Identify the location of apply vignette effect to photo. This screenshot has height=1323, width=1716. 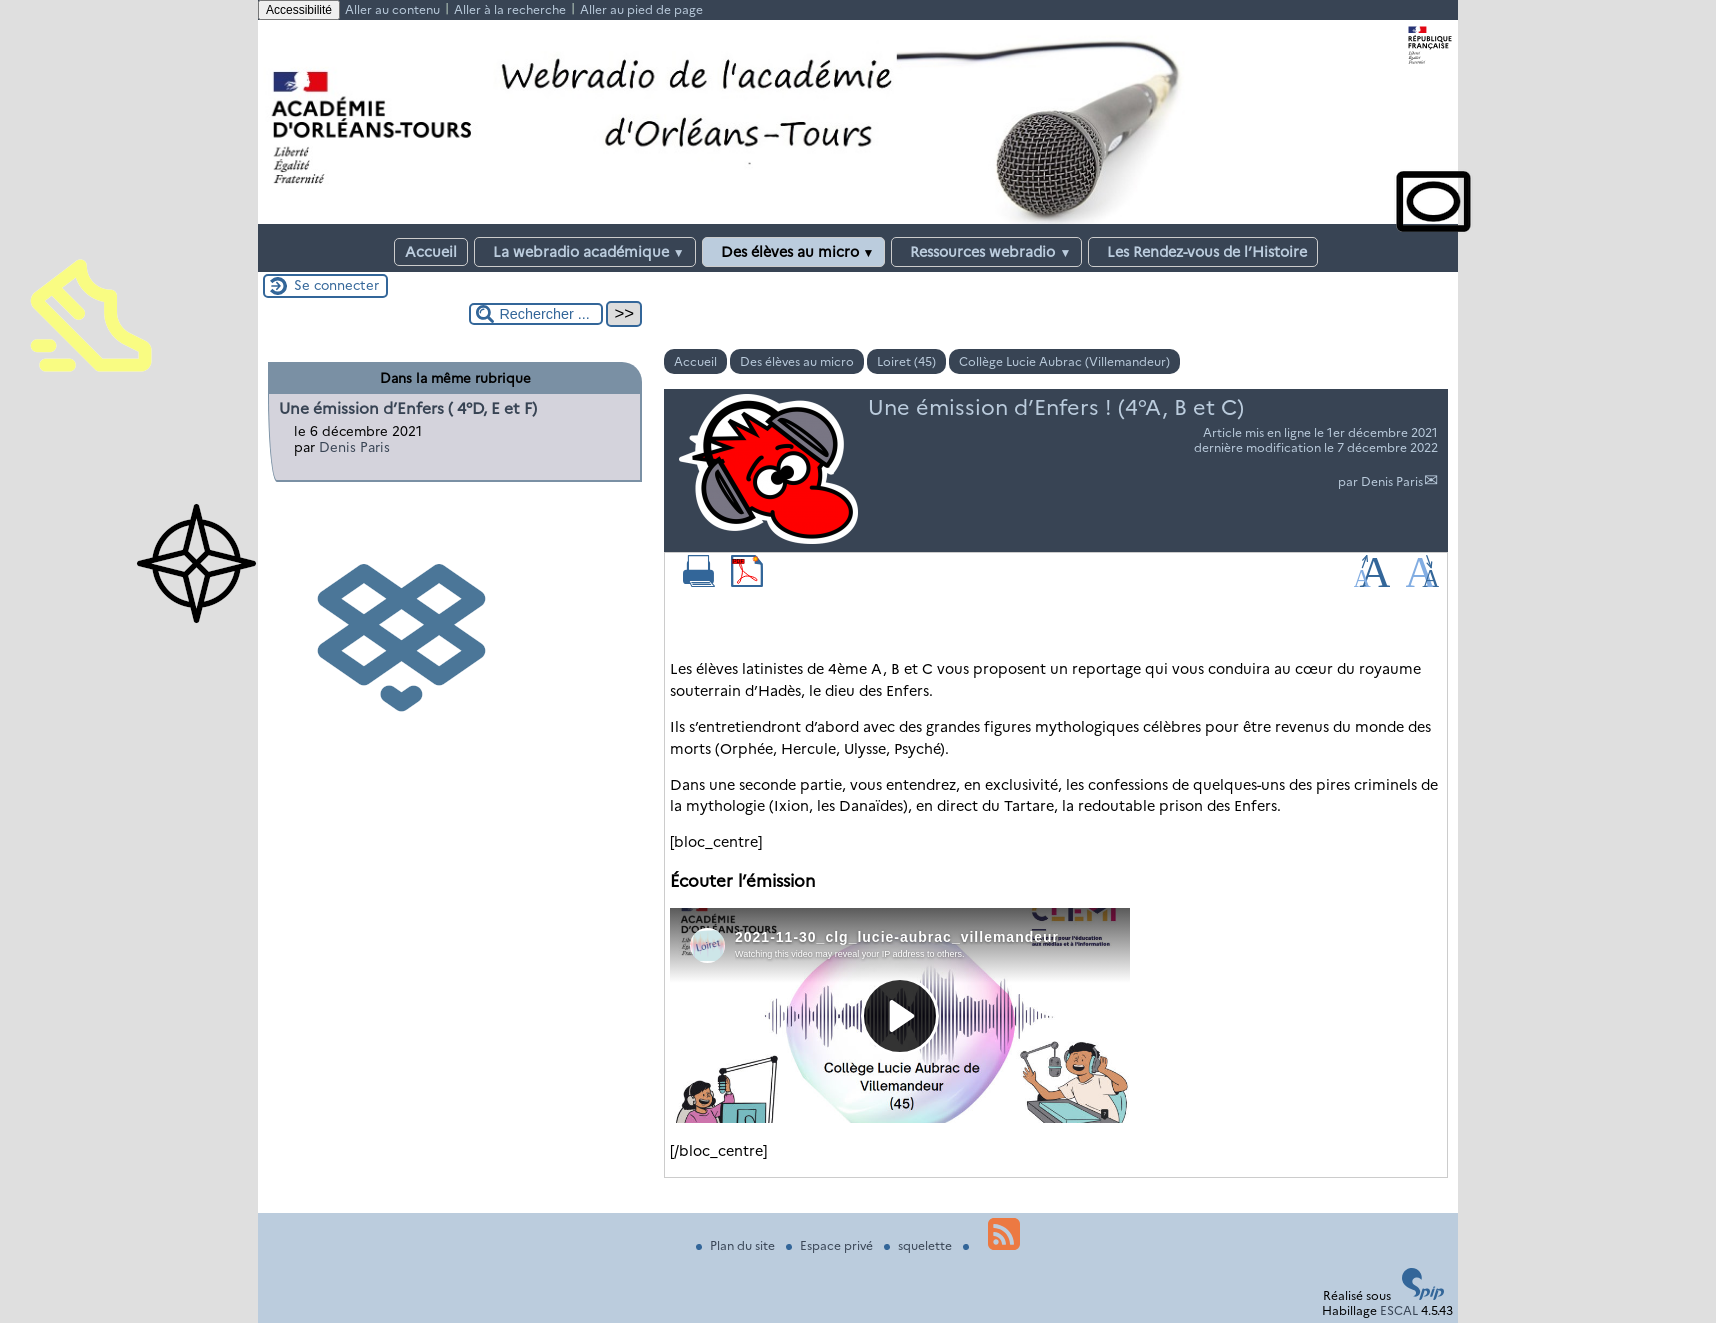
(1433, 201).